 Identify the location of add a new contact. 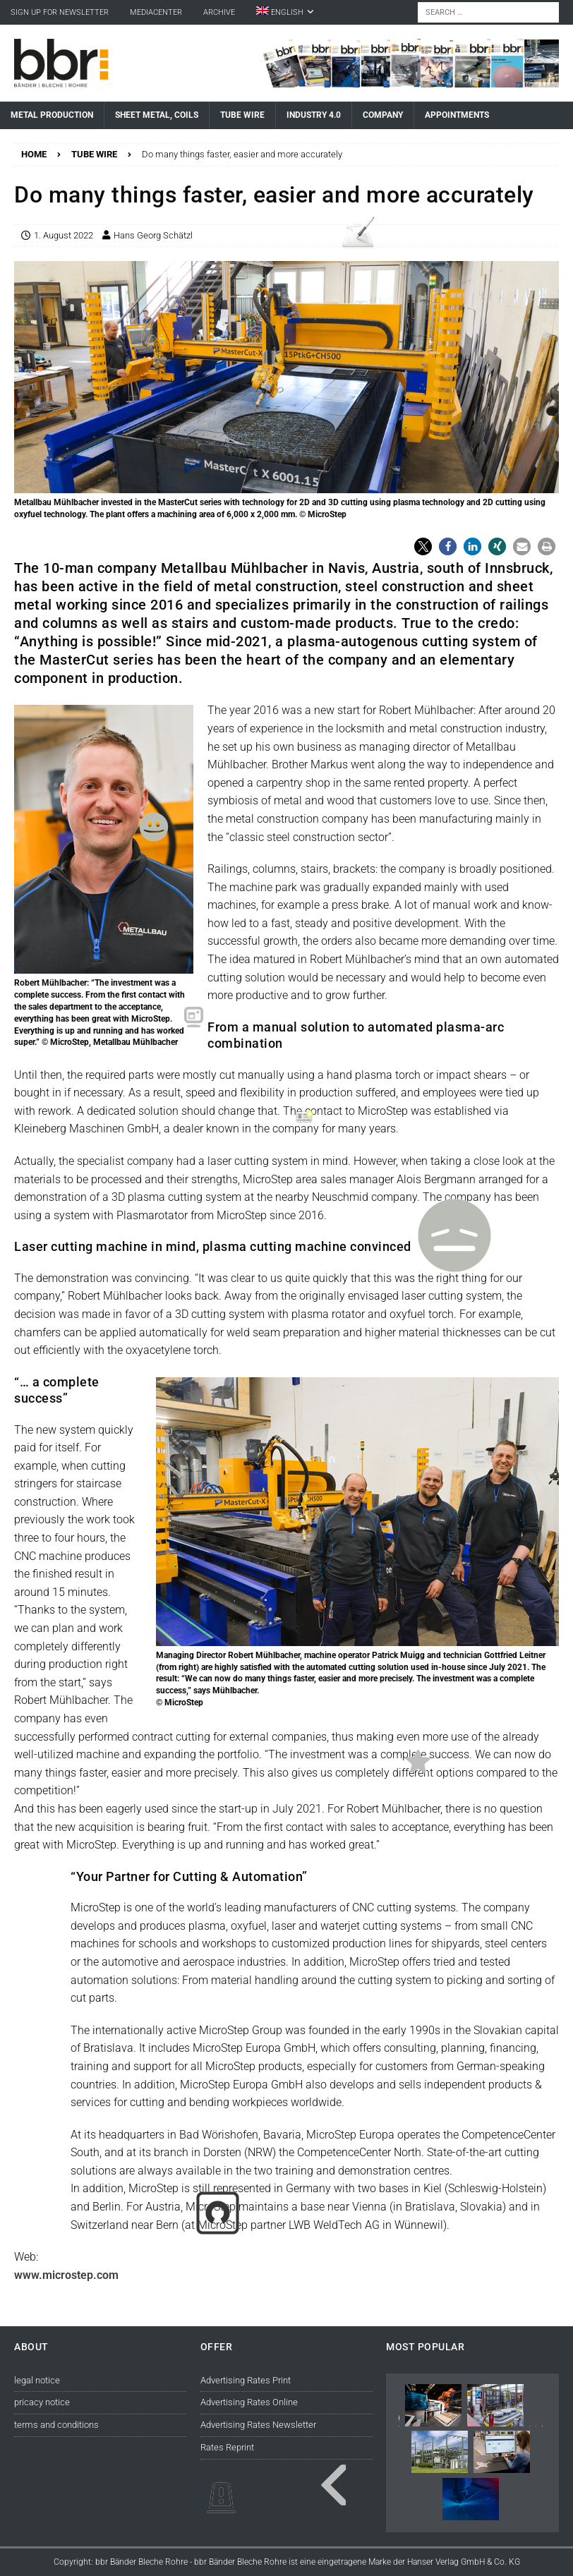
(304, 1116).